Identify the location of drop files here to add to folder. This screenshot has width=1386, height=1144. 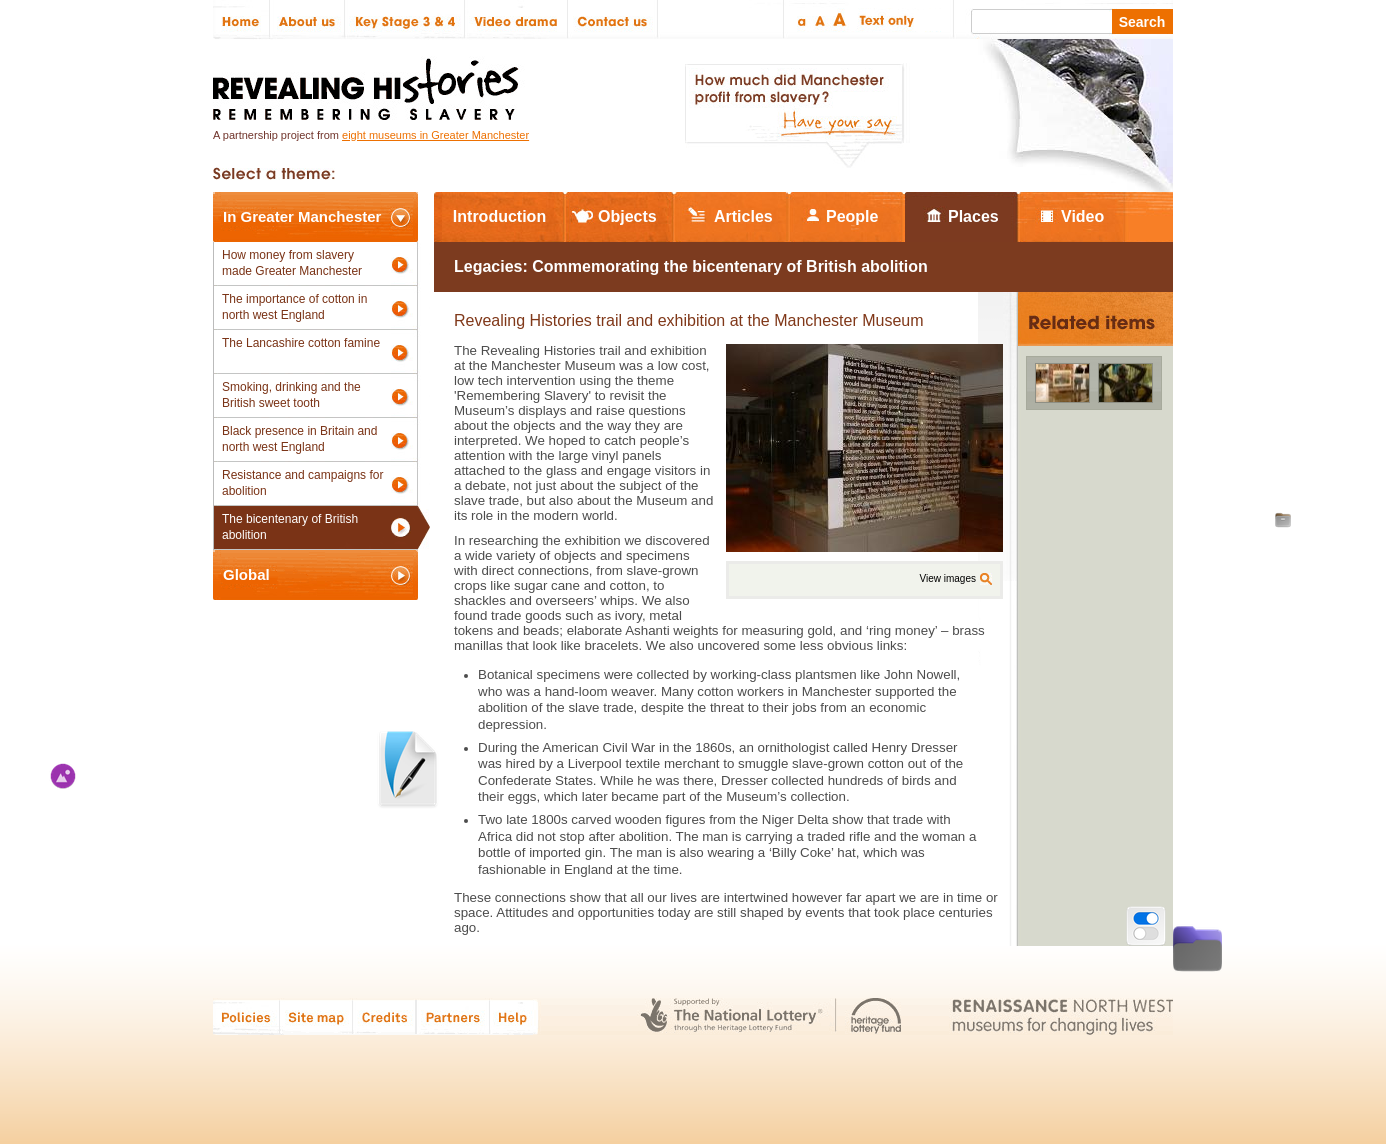
(1197, 948).